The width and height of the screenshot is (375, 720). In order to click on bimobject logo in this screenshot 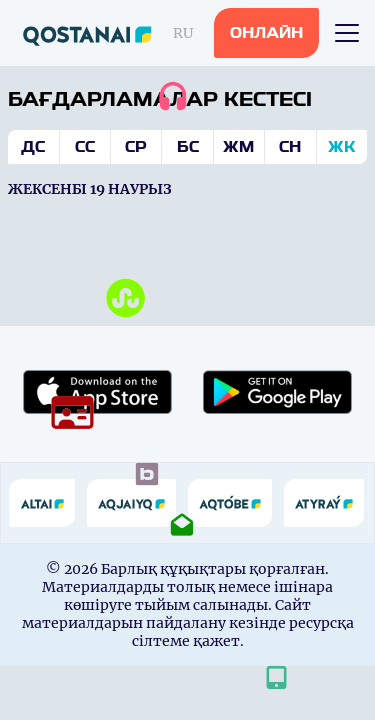, I will do `click(147, 474)`.